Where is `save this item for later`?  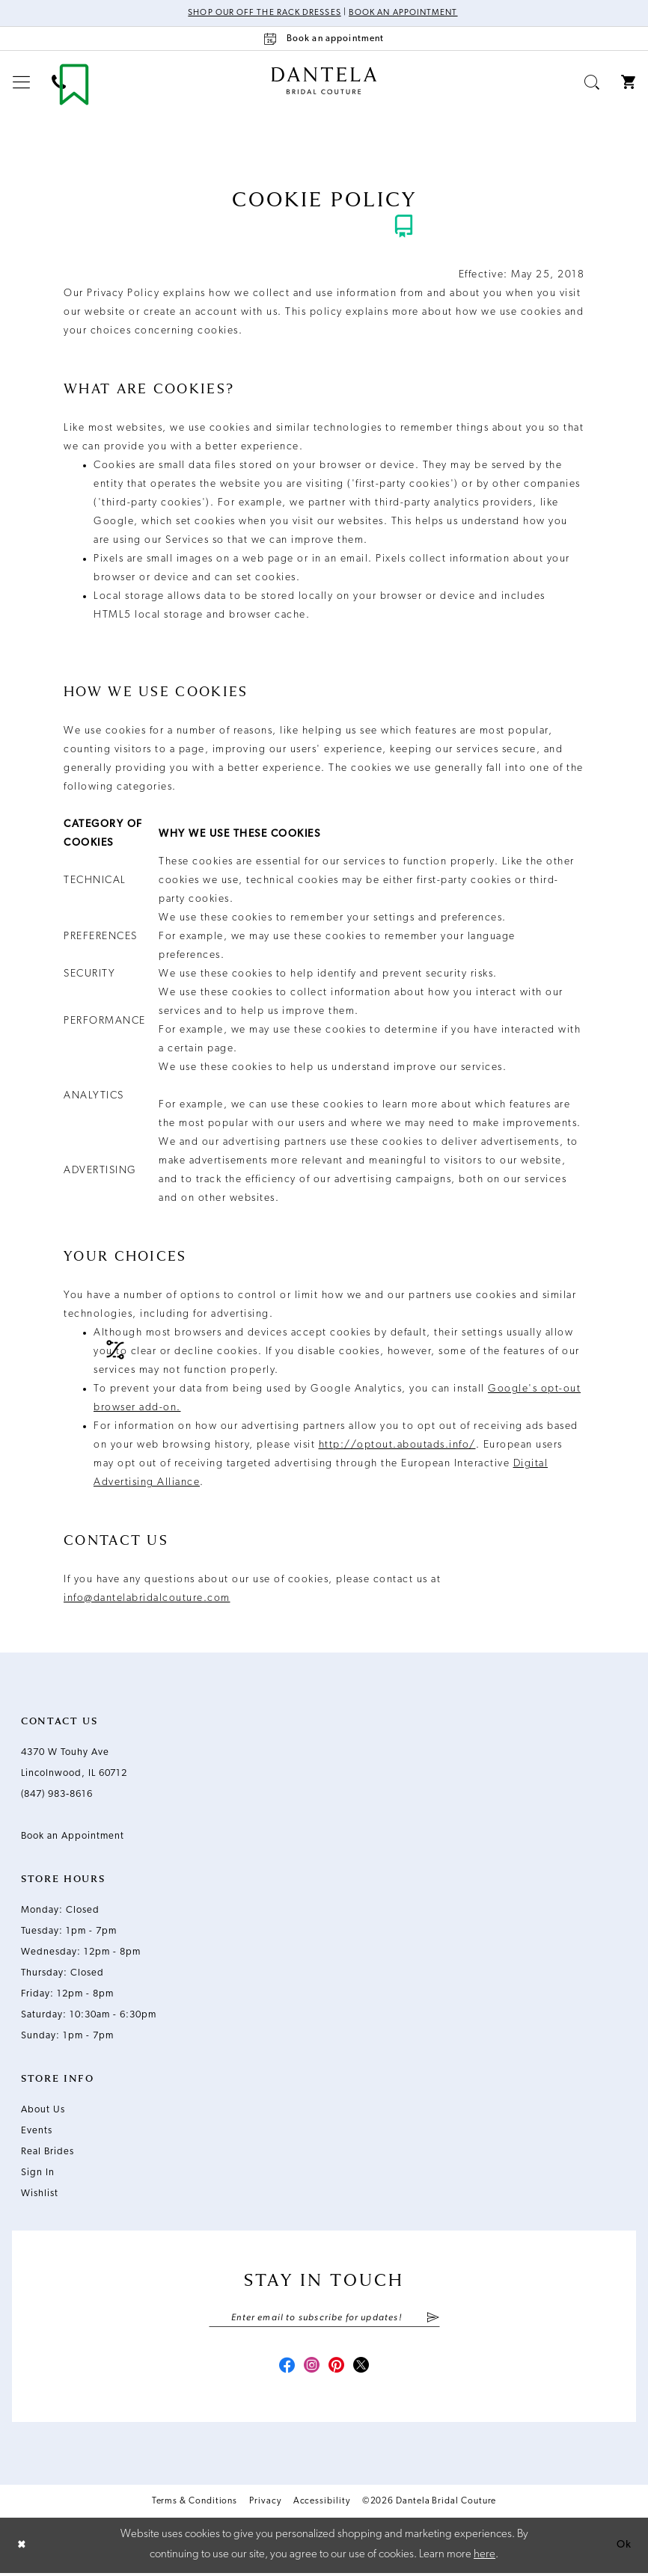 save this item for later is located at coordinates (74, 84).